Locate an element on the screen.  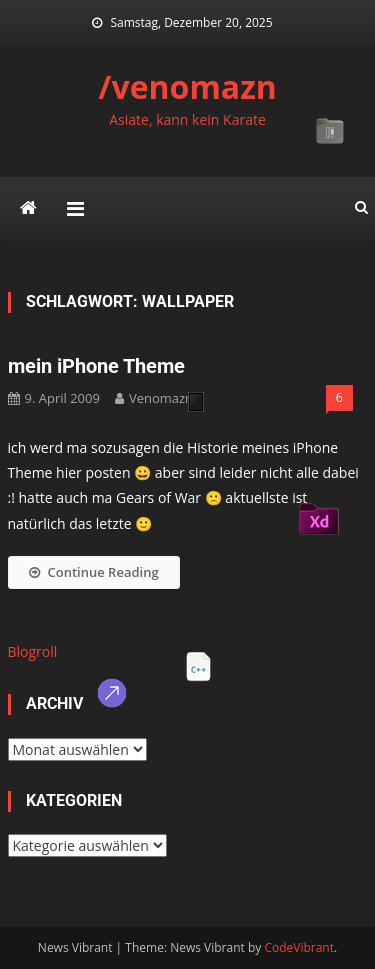
access your templates folder is located at coordinates (330, 131).